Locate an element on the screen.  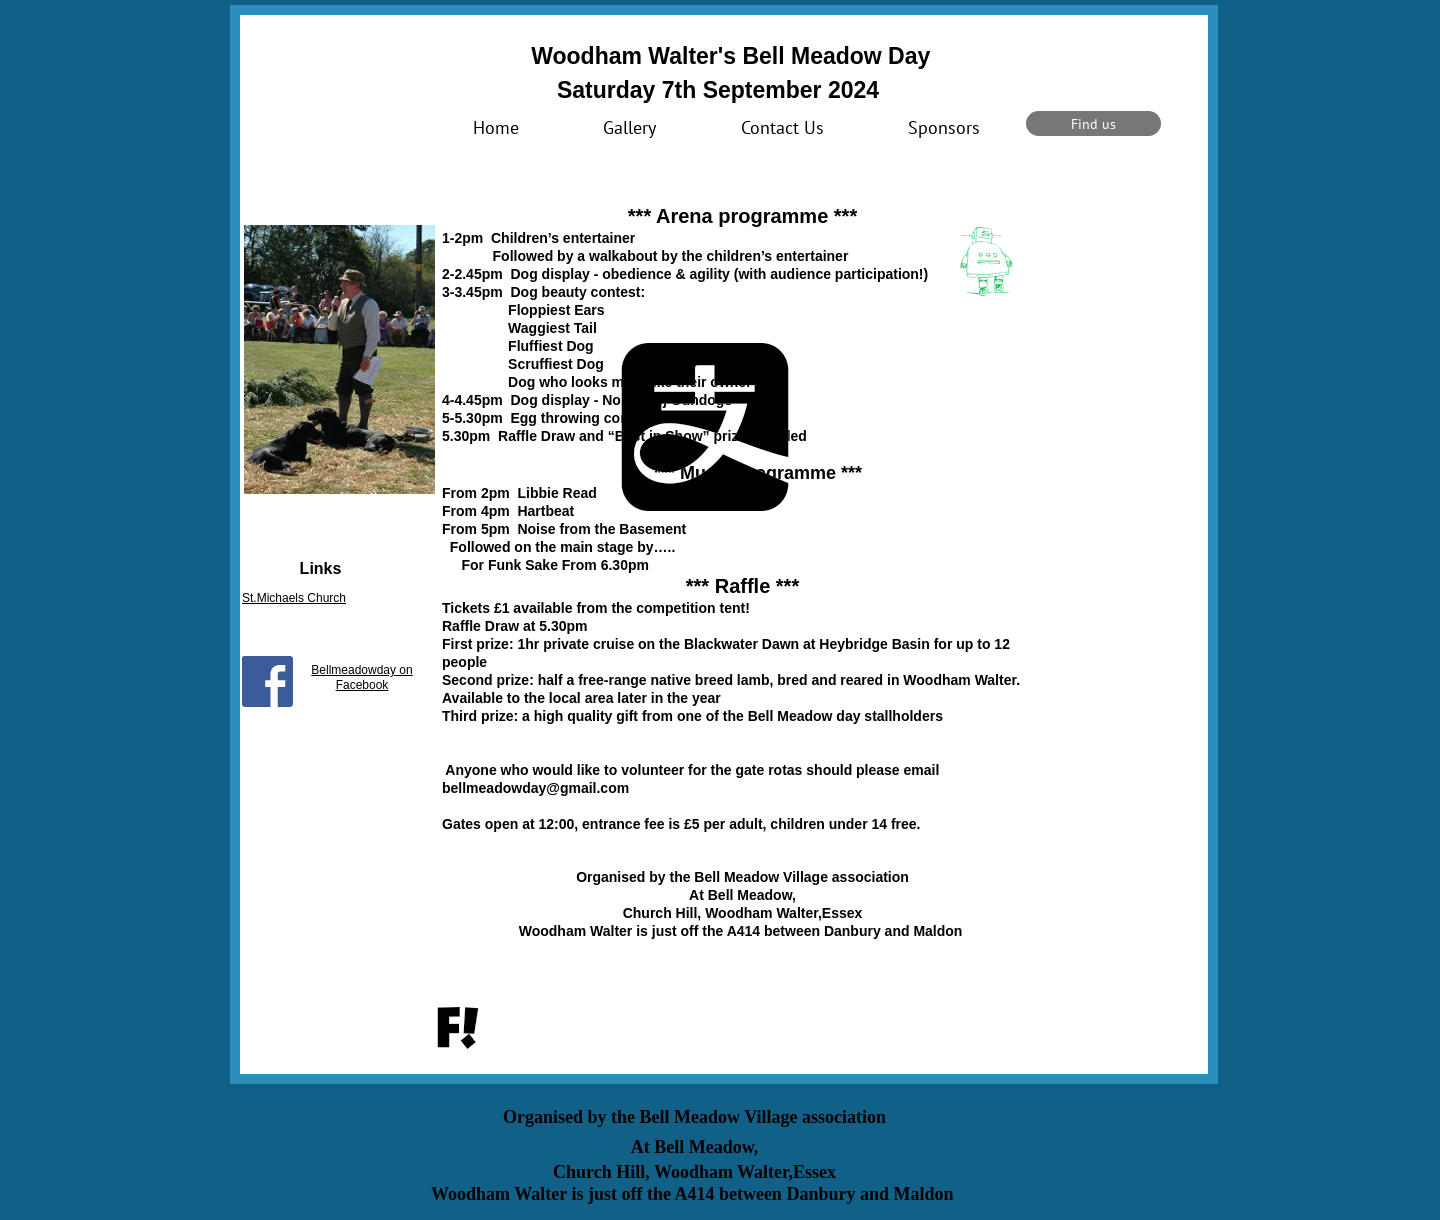
Fritz! brand logo is located at coordinates (458, 1028).